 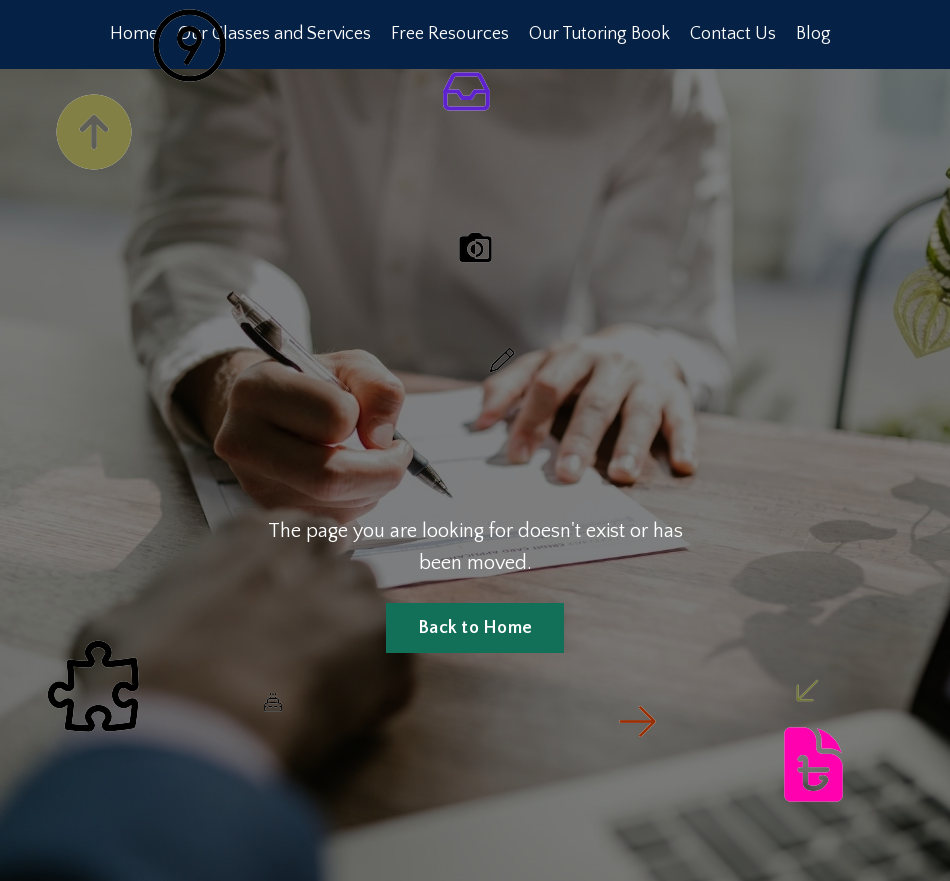 I want to click on navigate to previous or back, so click(x=807, y=690).